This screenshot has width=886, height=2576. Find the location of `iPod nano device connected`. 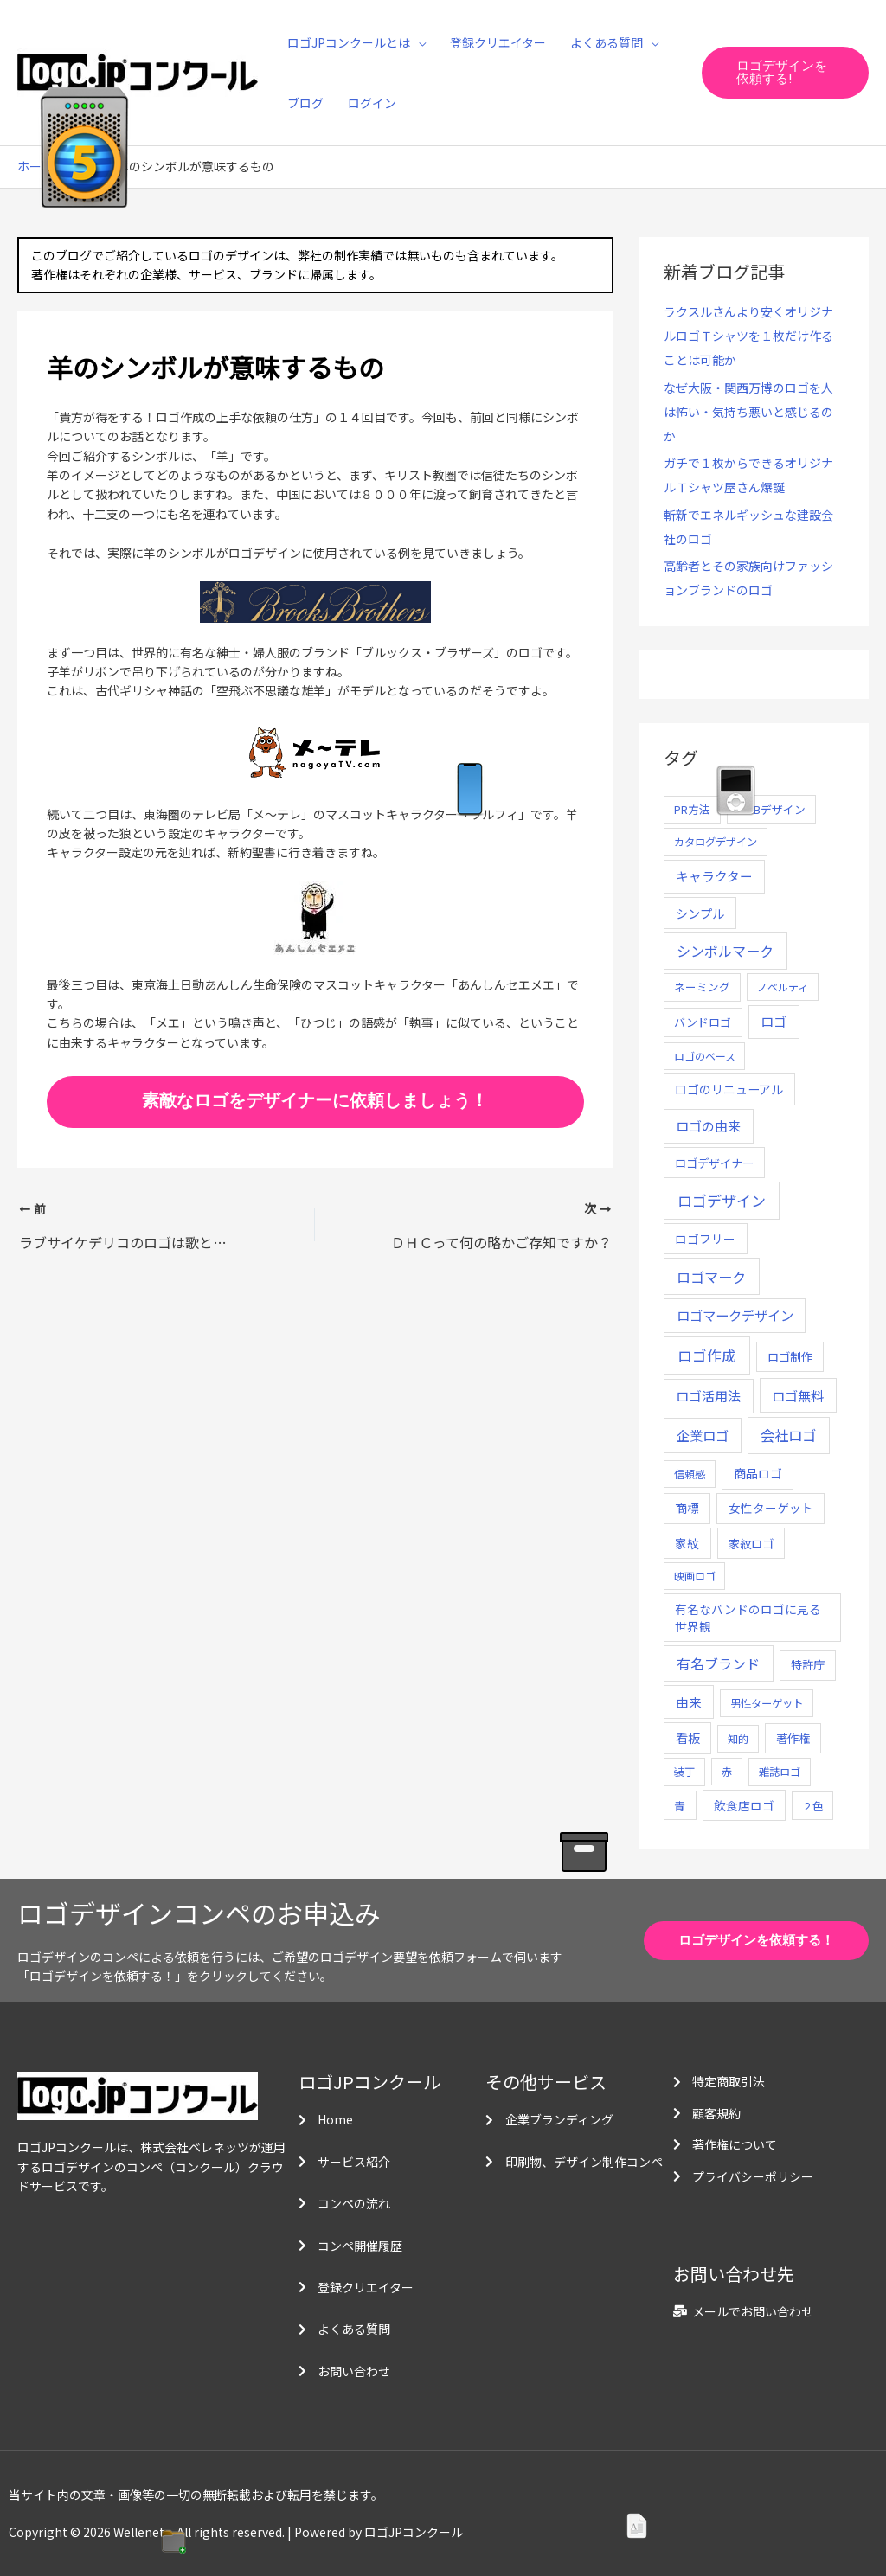

iPod nano device connected is located at coordinates (735, 779).